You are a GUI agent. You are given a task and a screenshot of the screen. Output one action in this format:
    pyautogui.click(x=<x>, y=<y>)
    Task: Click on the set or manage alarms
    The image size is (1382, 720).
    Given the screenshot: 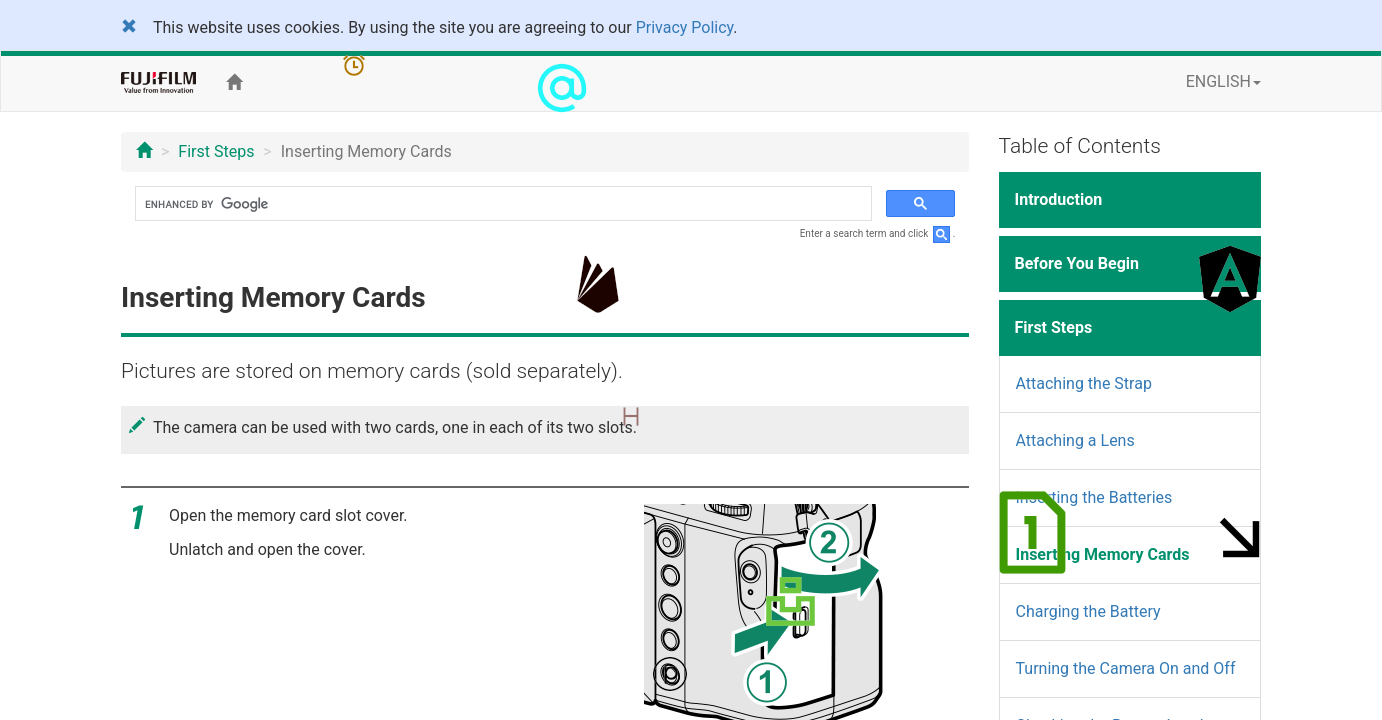 What is the action you would take?
    pyautogui.click(x=354, y=65)
    